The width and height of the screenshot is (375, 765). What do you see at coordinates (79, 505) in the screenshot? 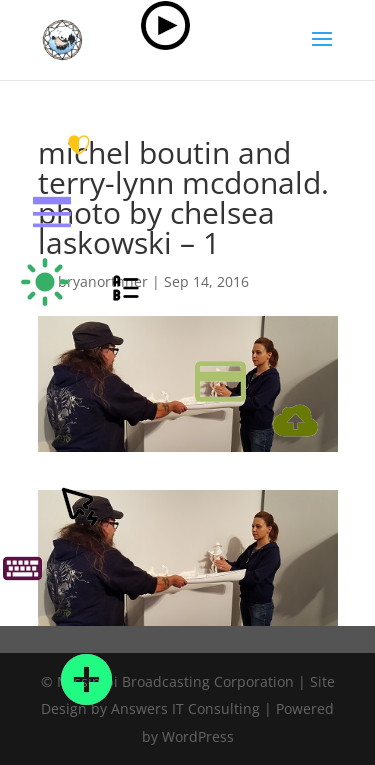
I see `cursor with active click or interaction` at bounding box center [79, 505].